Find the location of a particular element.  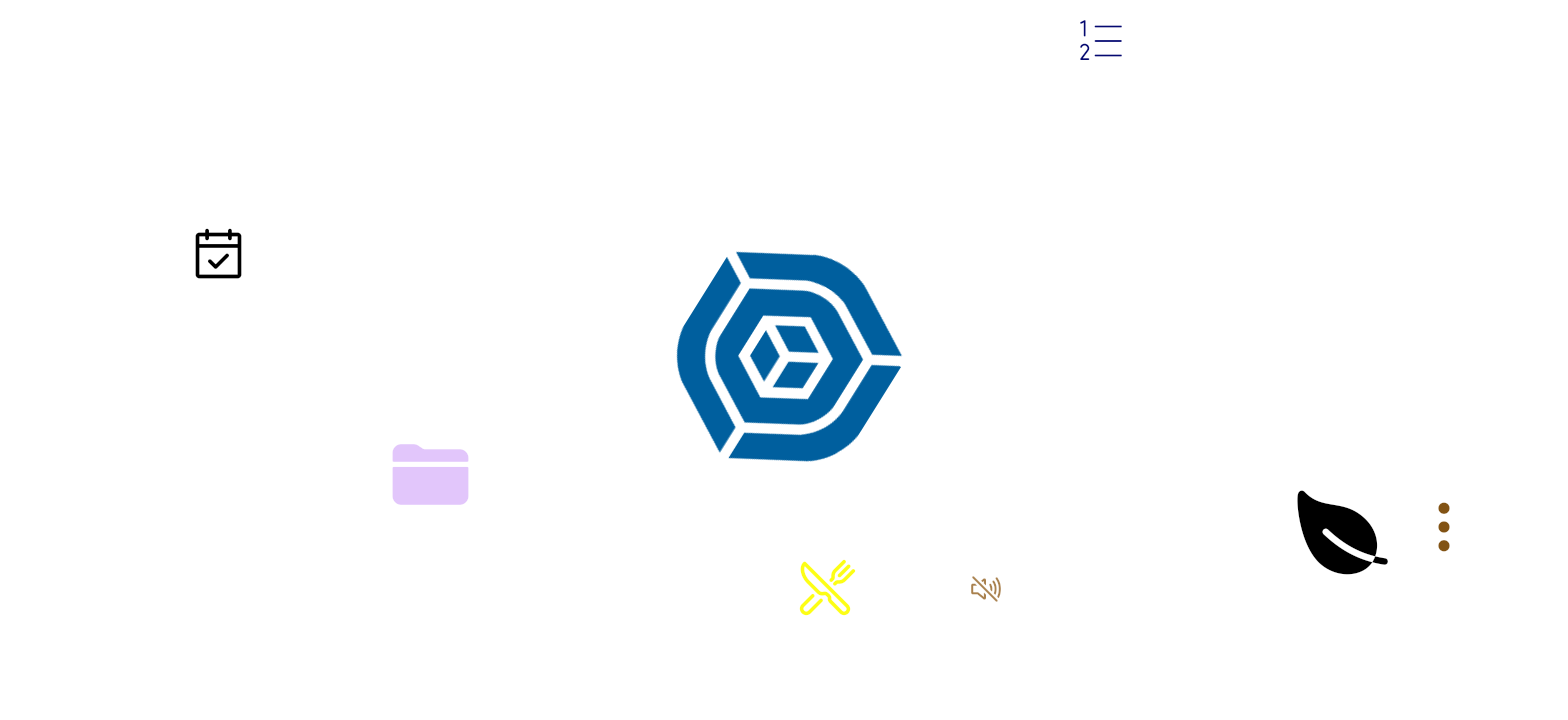

open folder to view contents is located at coordinates (430, 474).